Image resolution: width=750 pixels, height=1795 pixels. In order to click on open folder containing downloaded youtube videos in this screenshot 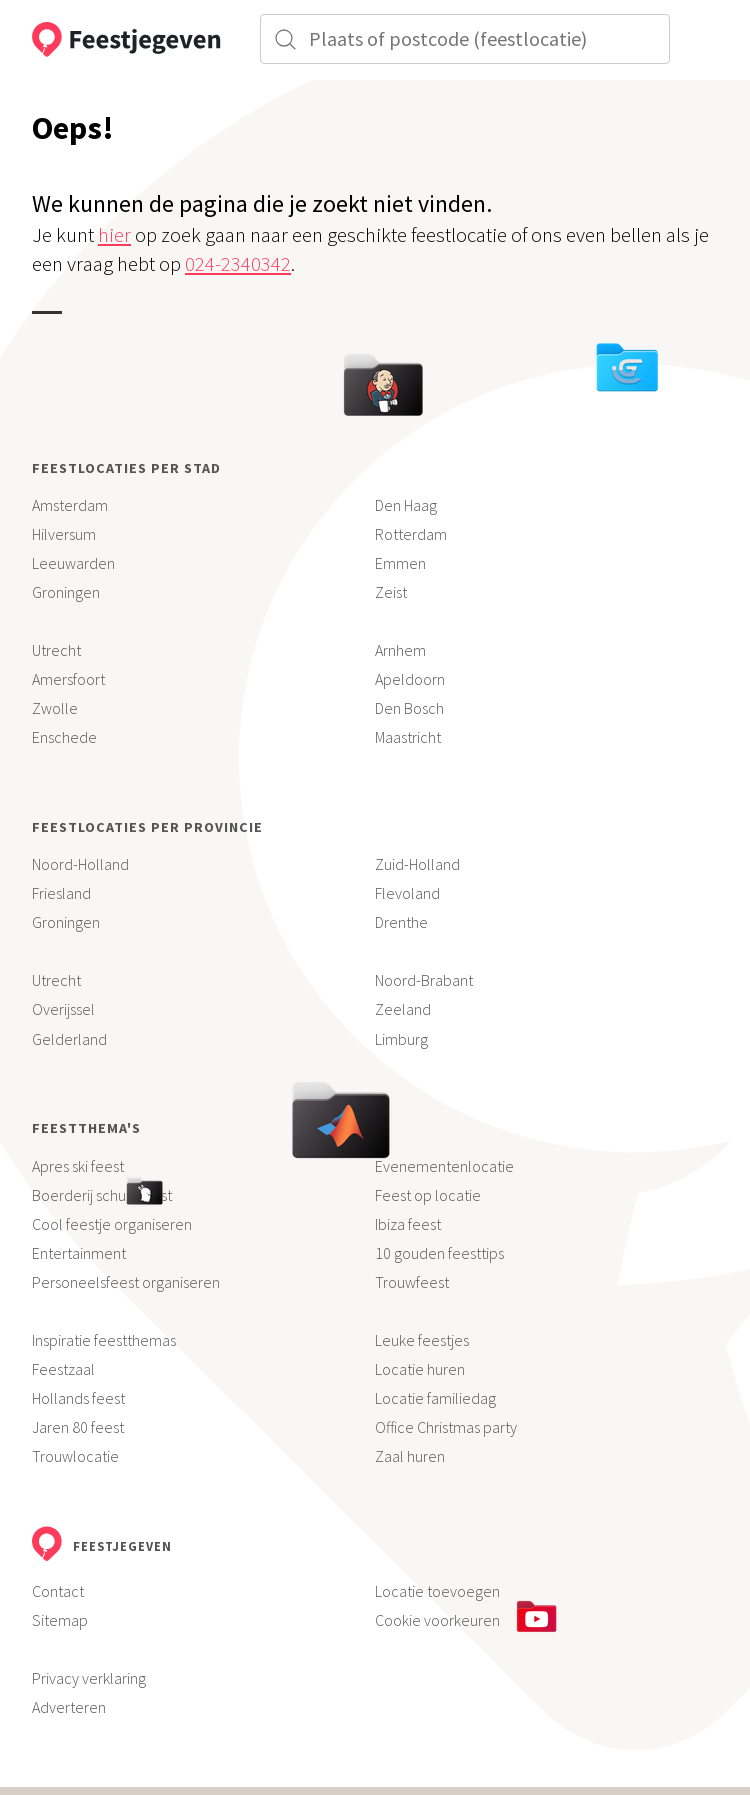, I will do `click(536, 1617)`.